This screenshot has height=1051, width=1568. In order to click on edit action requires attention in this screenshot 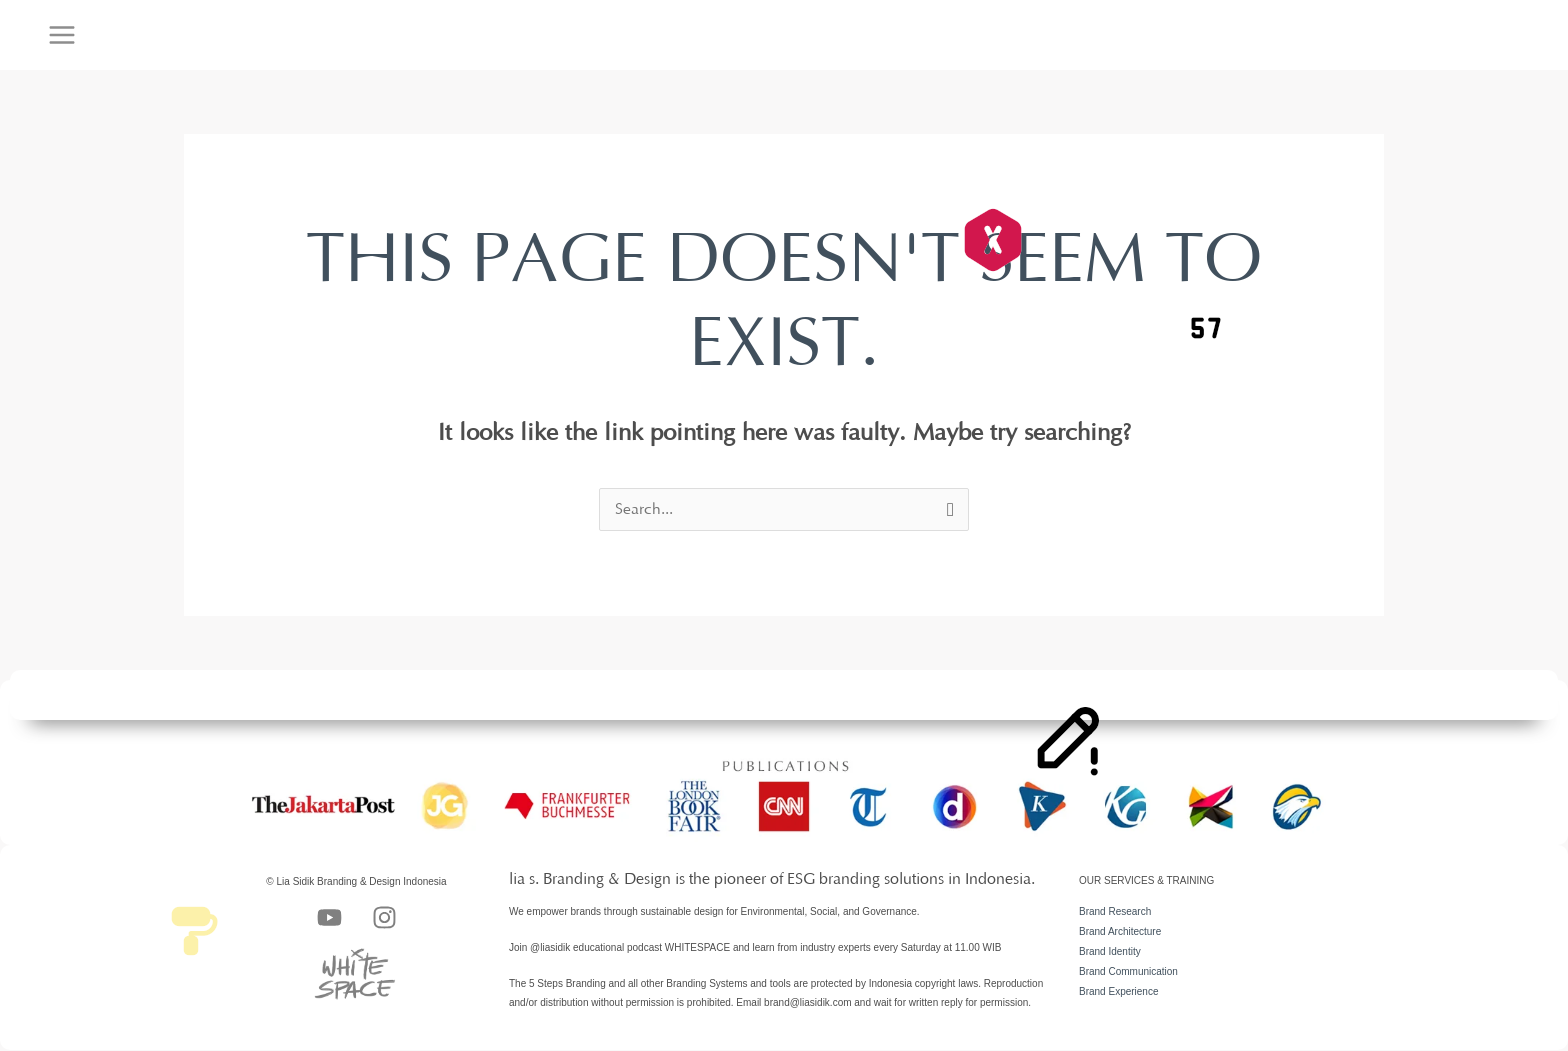, I will do `click(1069, 736)`.